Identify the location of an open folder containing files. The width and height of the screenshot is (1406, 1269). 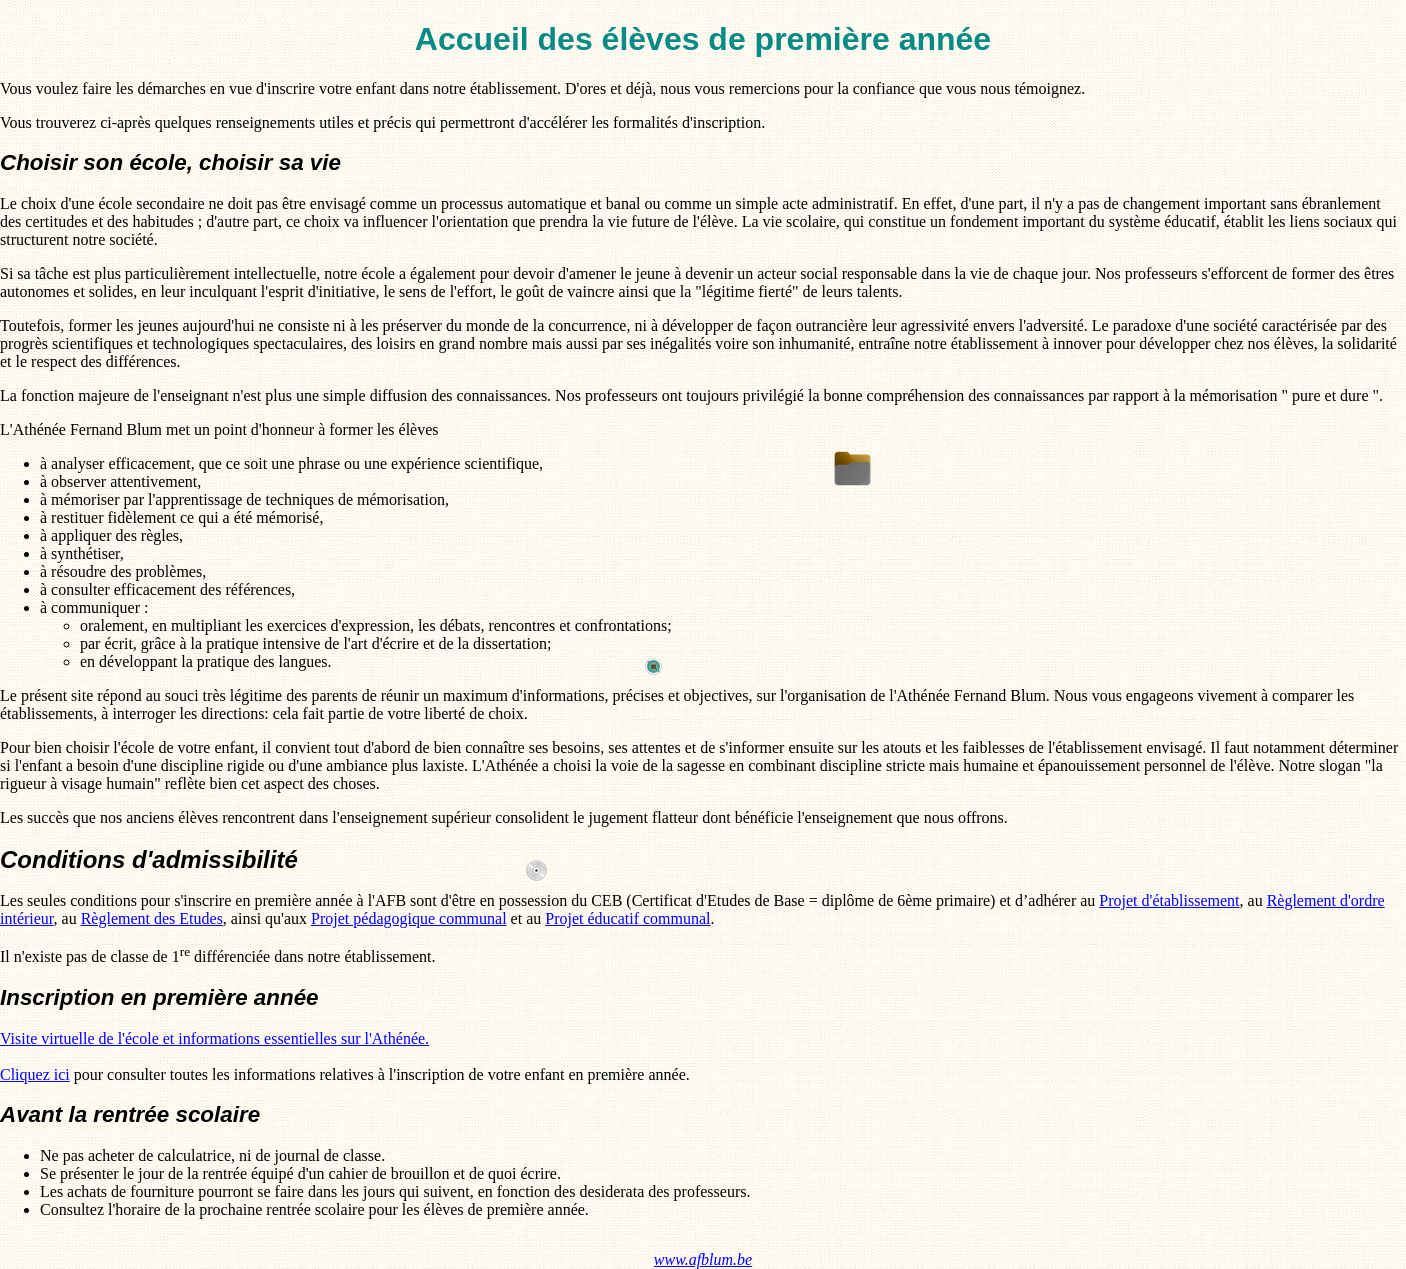
(852, 468).